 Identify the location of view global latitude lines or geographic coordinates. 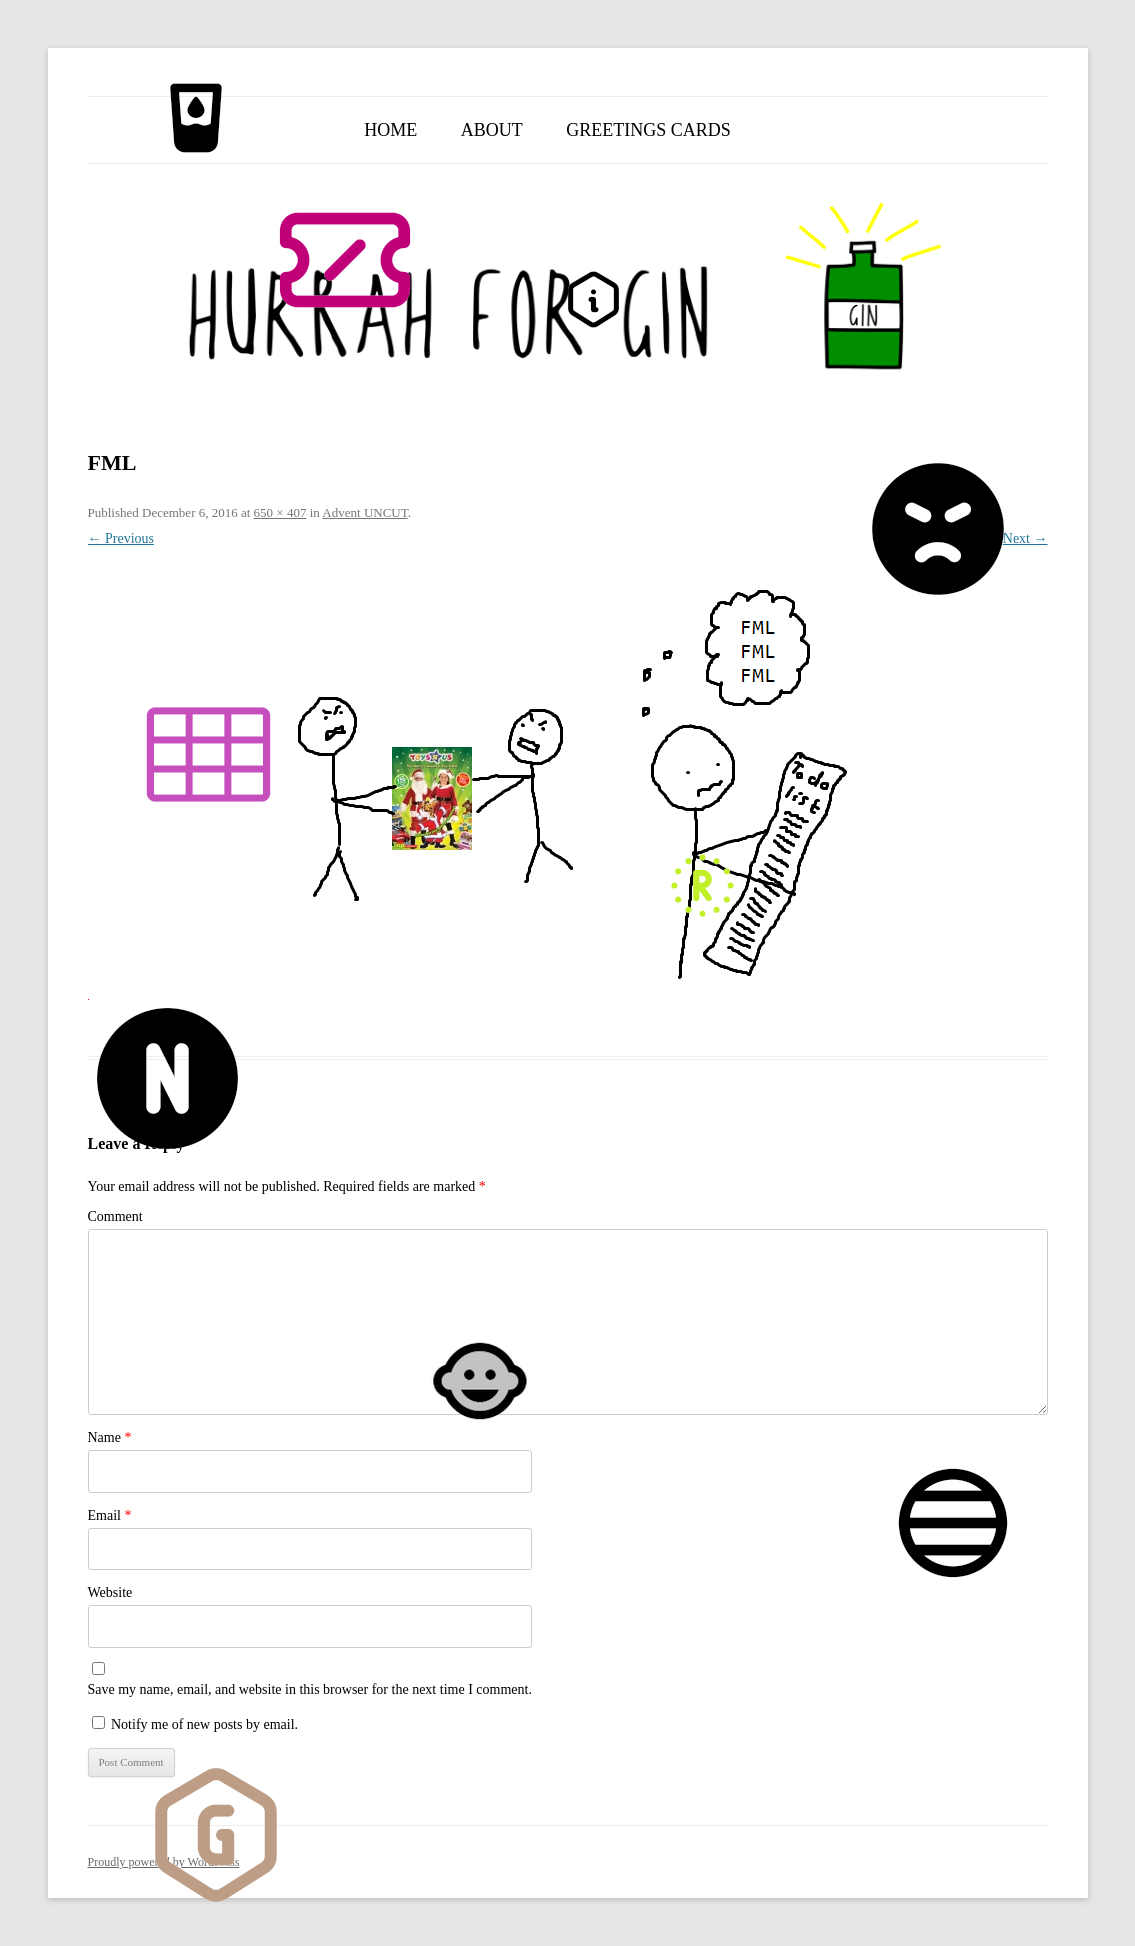
(953, 1523).